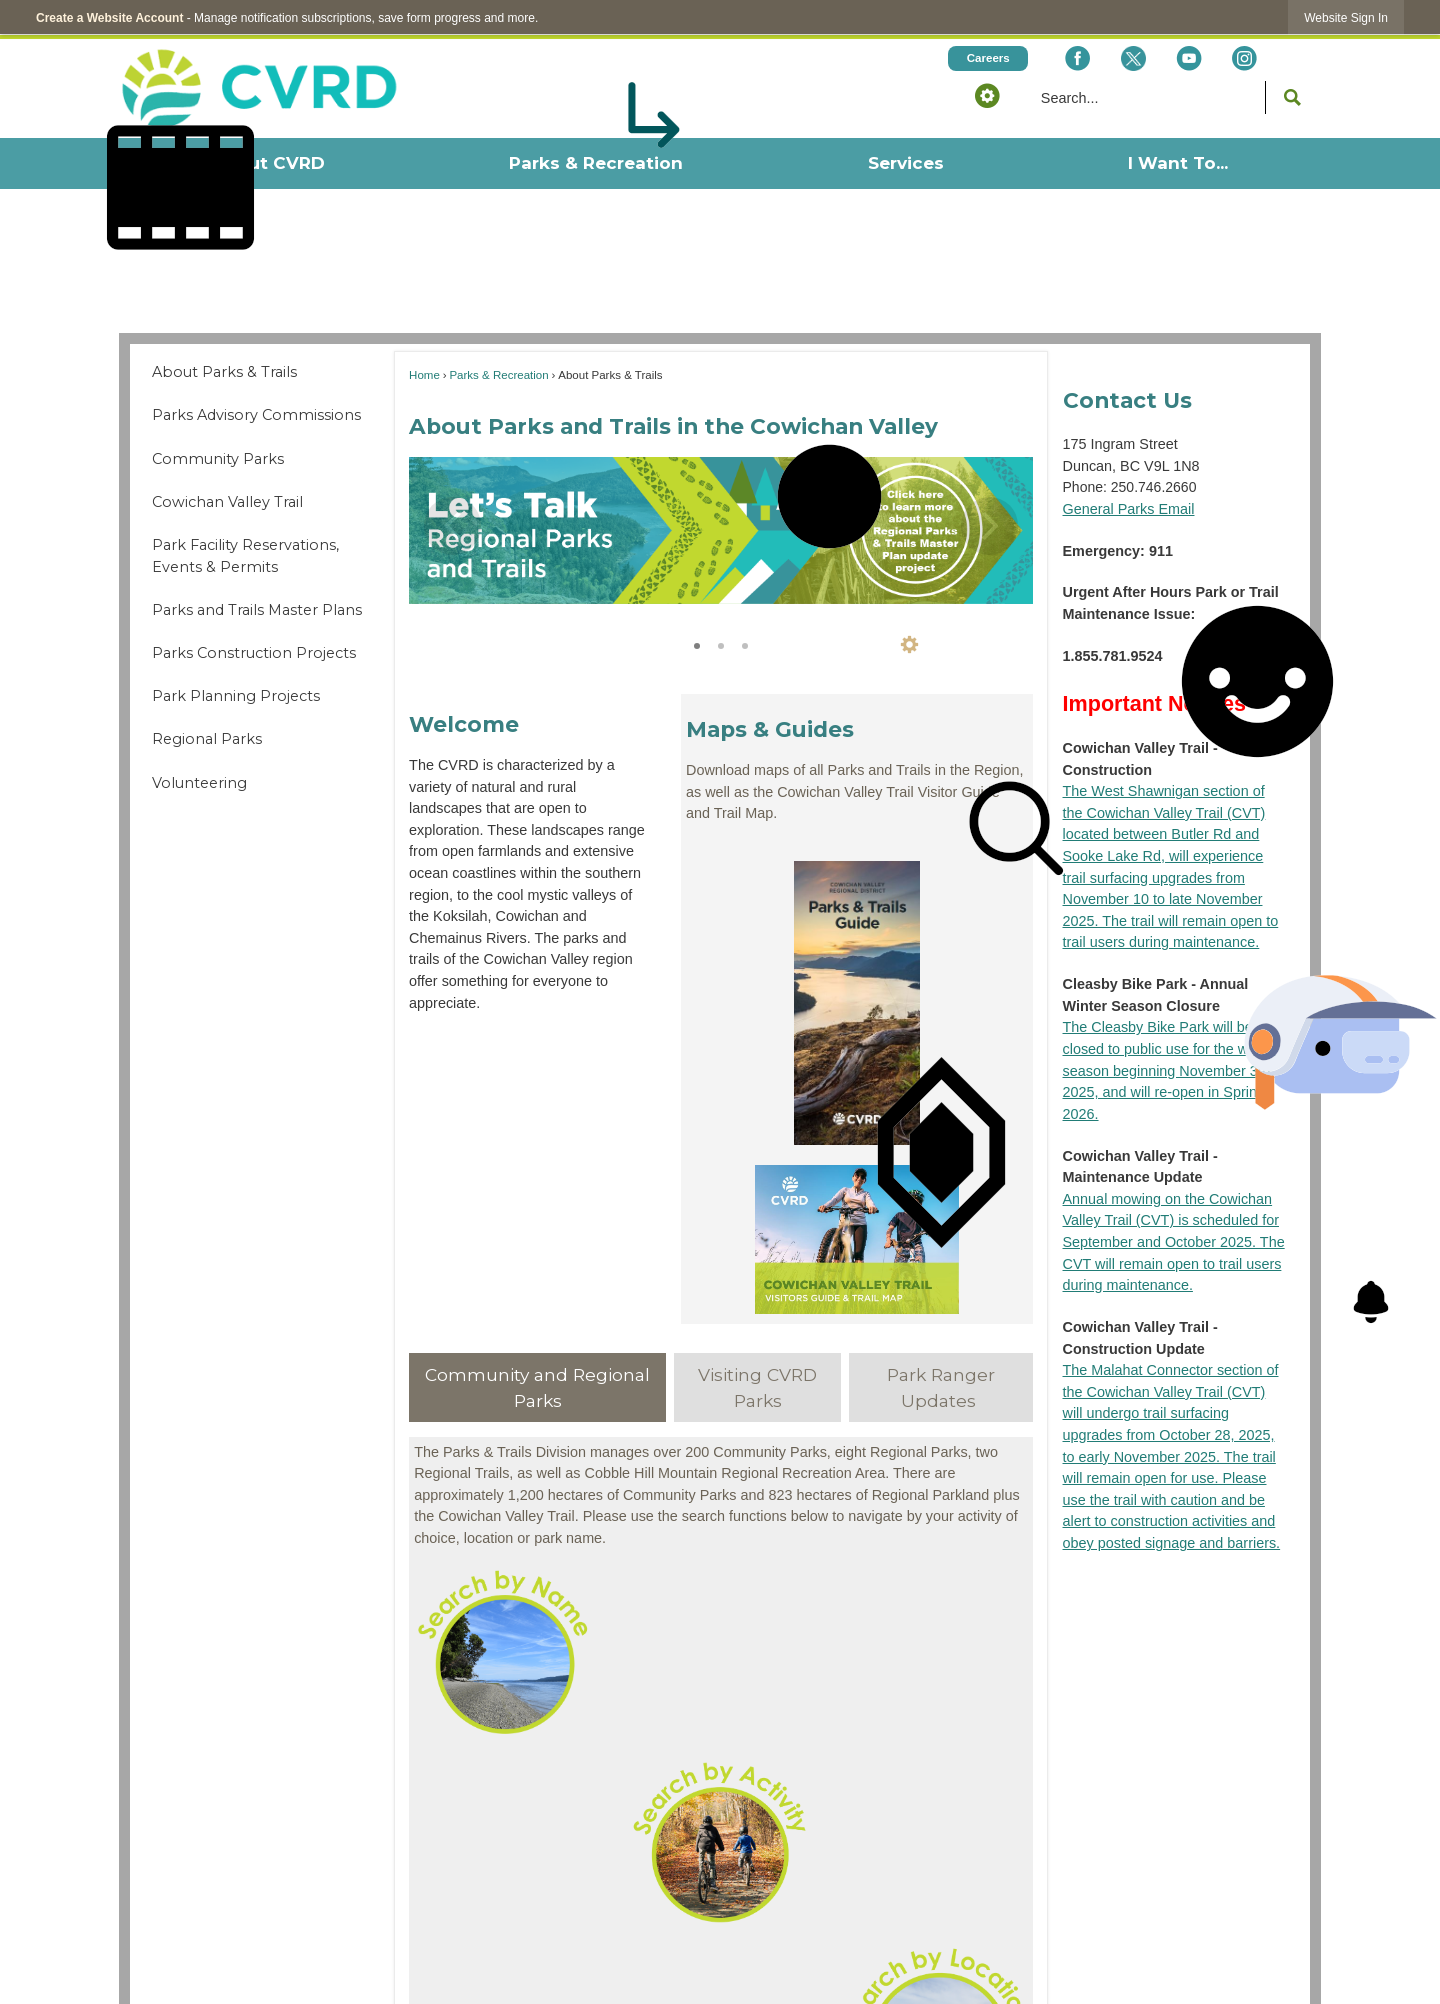 The image size is (1440, 2004). Describe the element at coordinates (909, 644) in the screenshot. I see `open settings menu` at that location.